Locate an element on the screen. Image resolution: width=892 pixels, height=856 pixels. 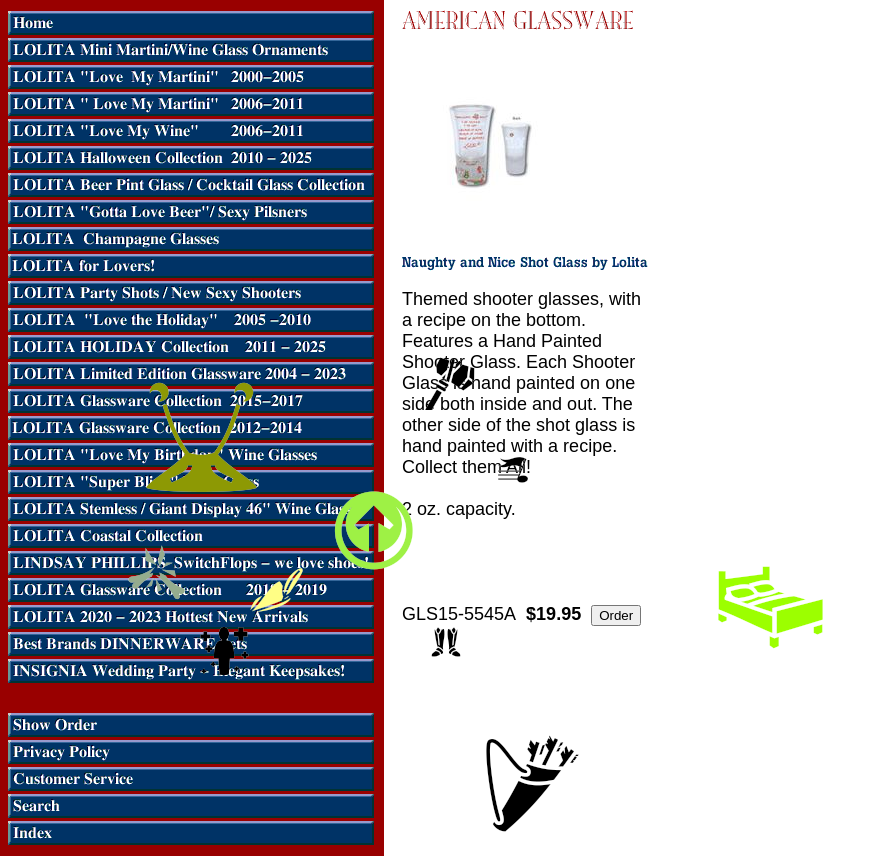
play anthem or national music is located at coordinates (513, 470).